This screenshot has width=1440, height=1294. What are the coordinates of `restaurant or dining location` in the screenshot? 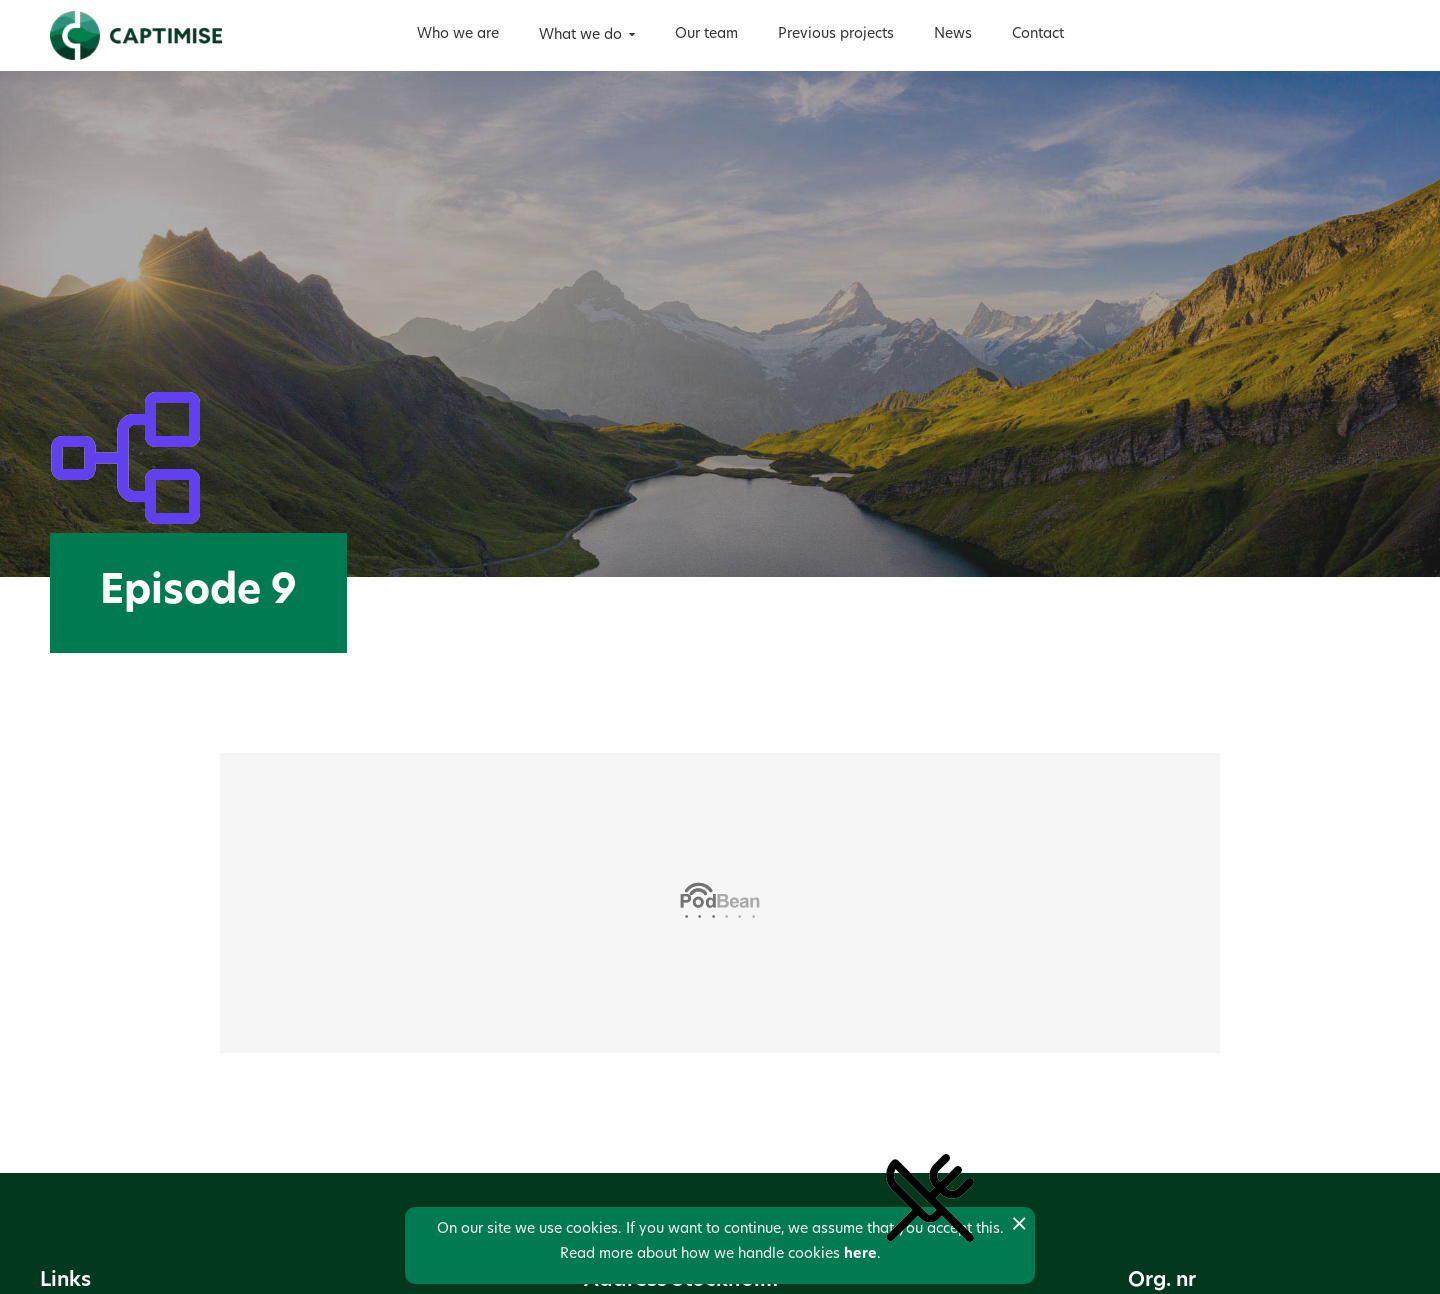 It's located at (930, 1198).